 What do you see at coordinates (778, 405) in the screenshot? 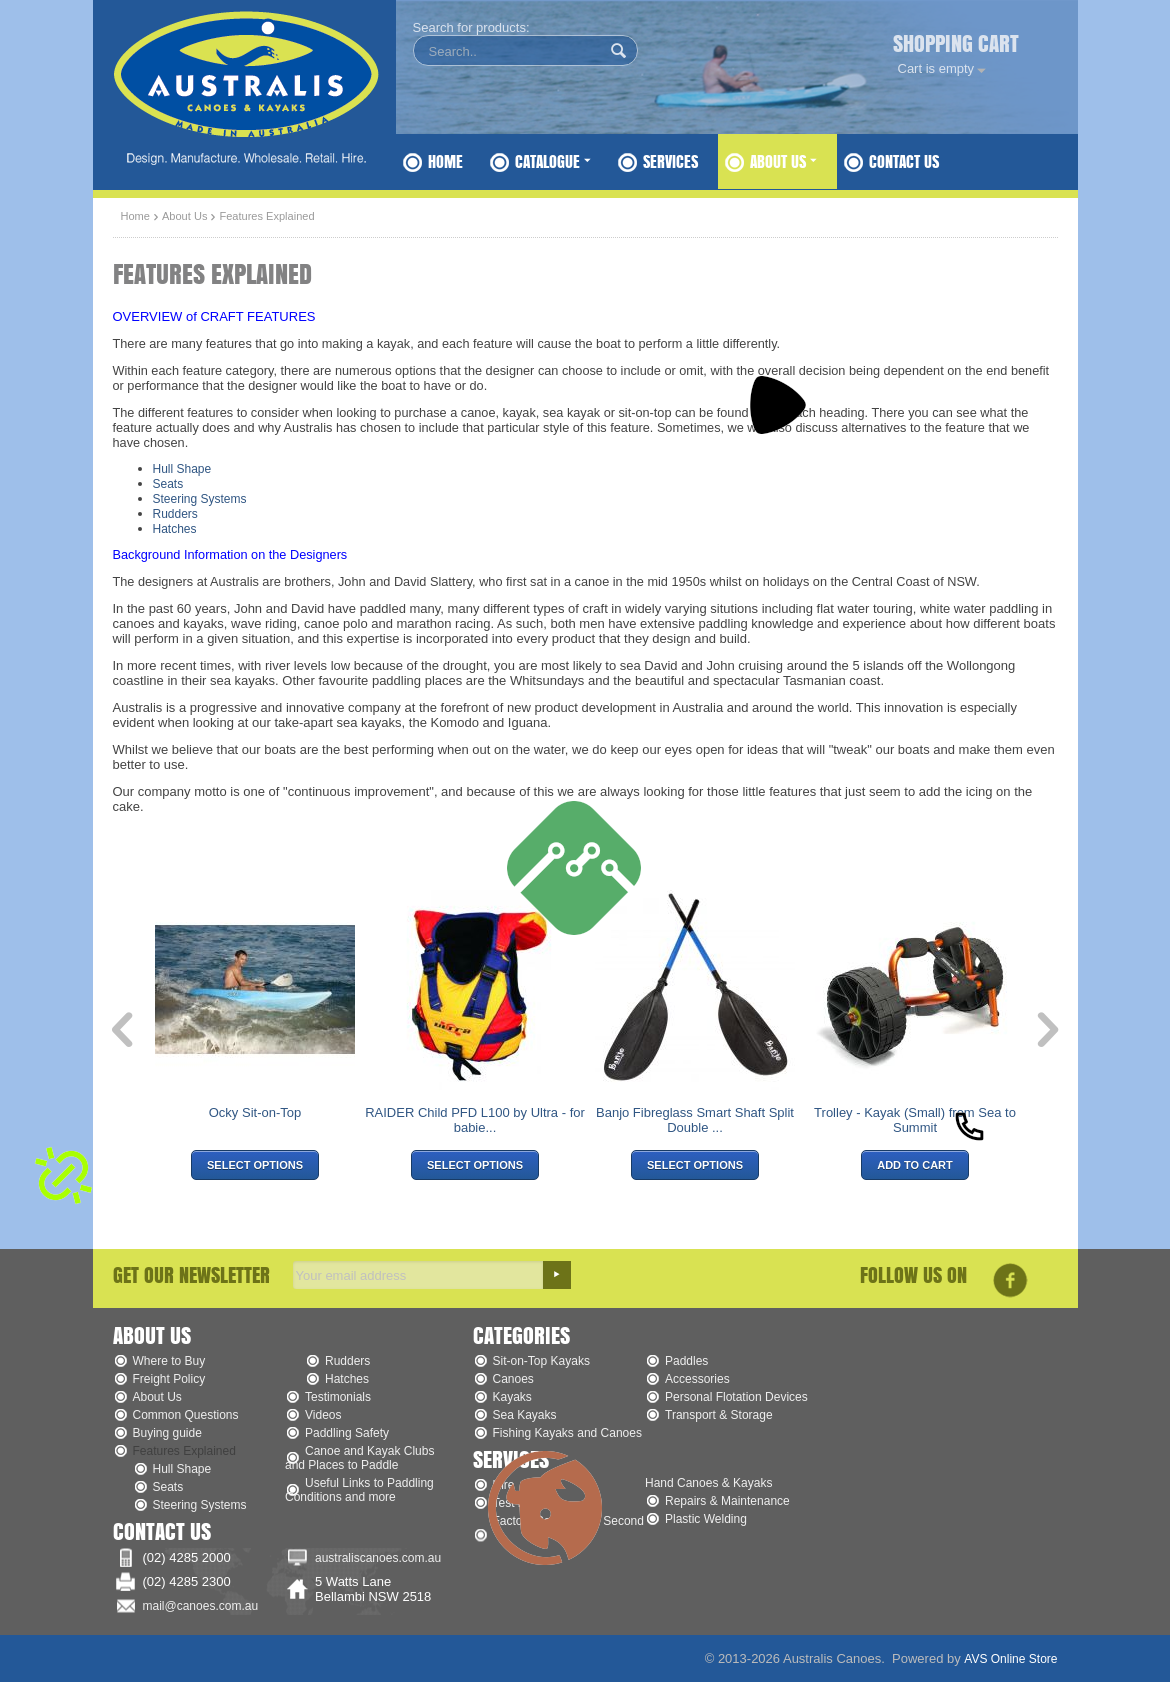
I see `open the Zalando shopping app` at bounding box center [778, 405].